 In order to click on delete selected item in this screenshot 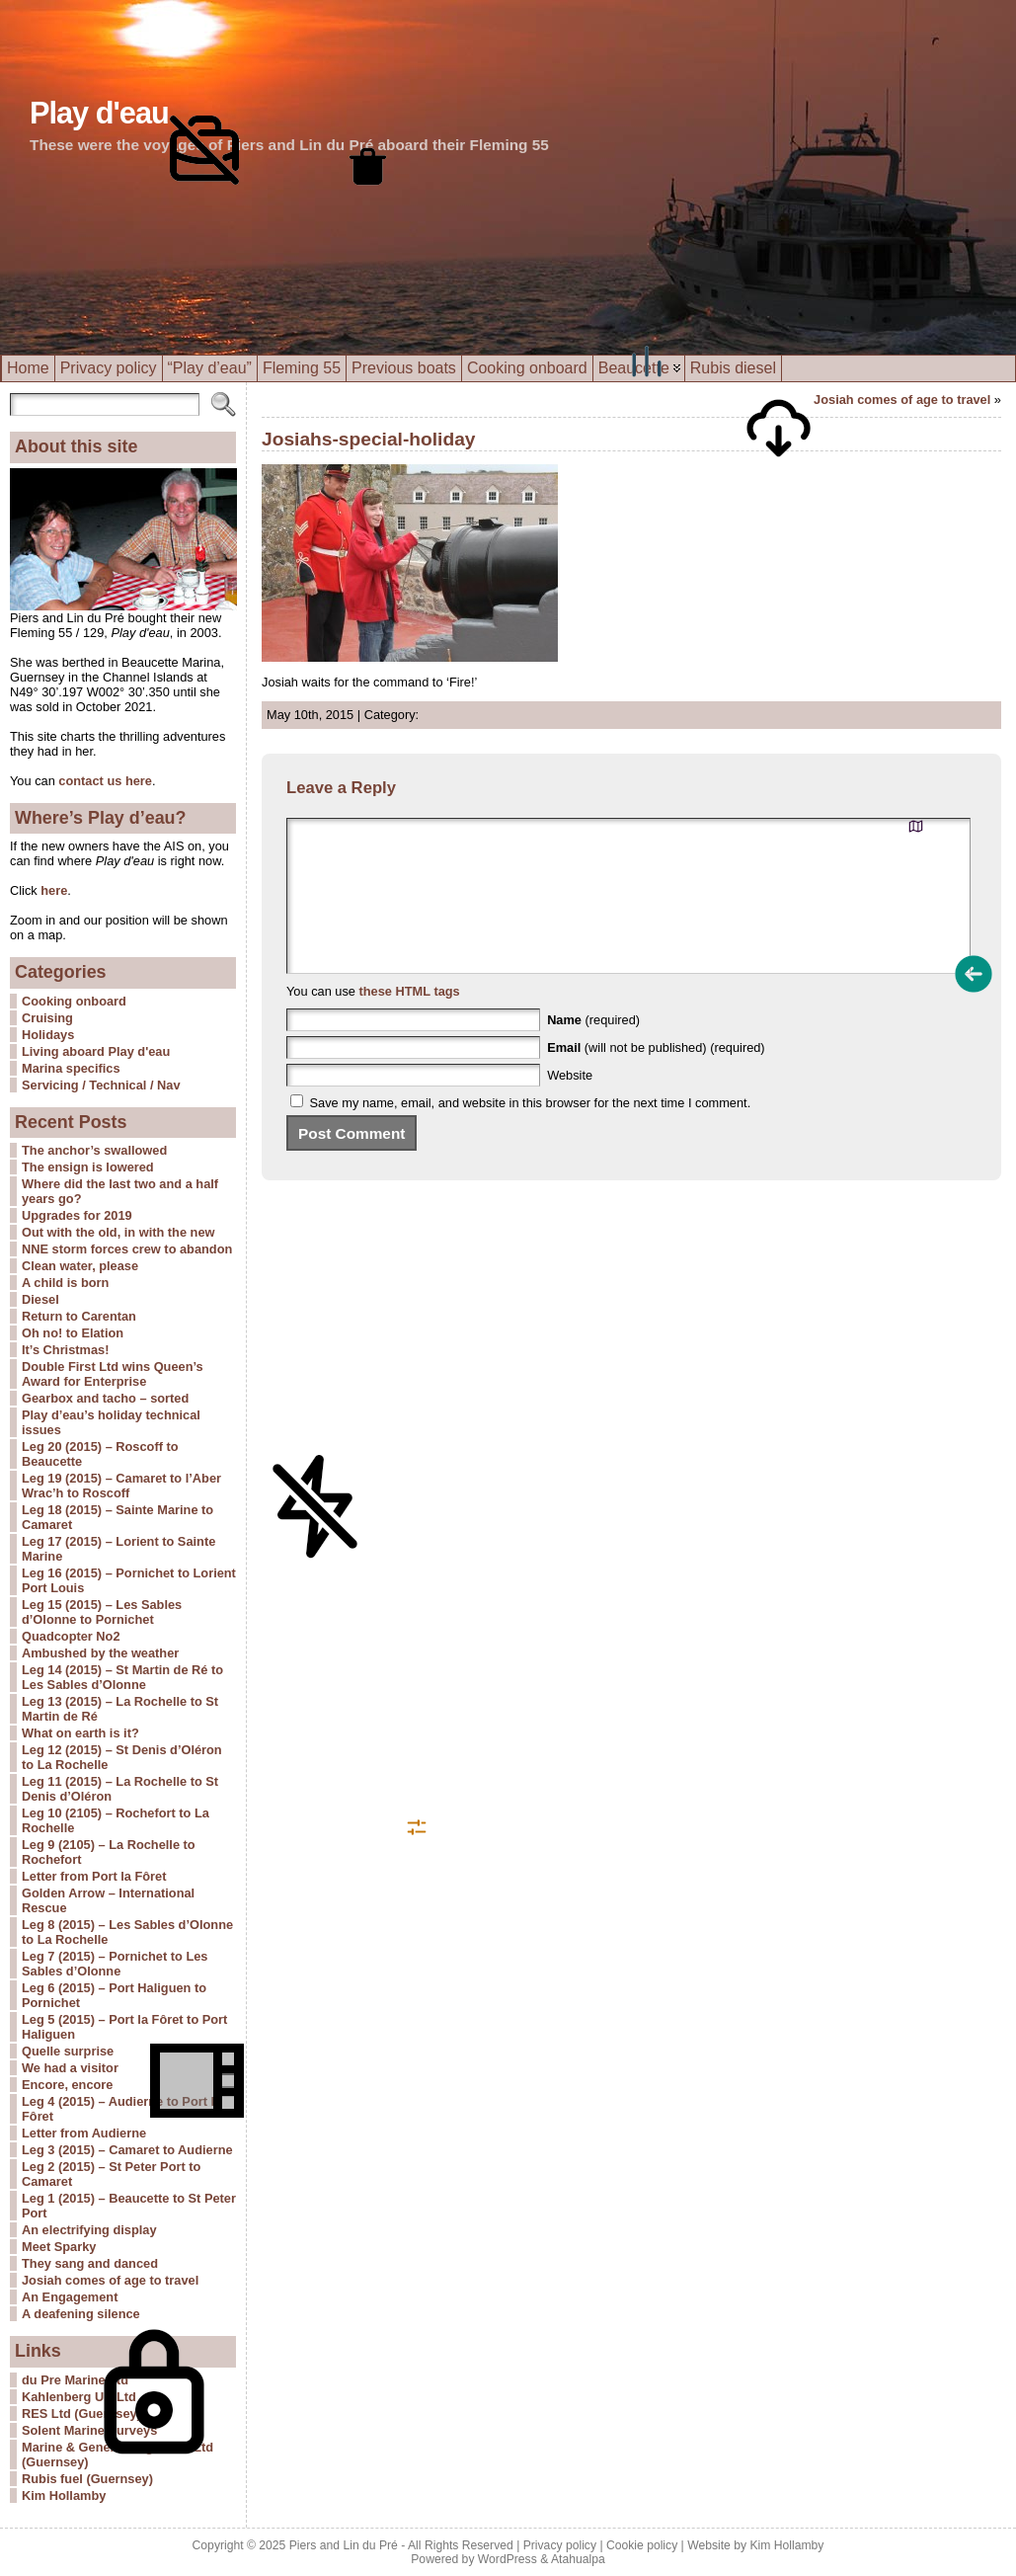, I will do `click(367, 166)`.